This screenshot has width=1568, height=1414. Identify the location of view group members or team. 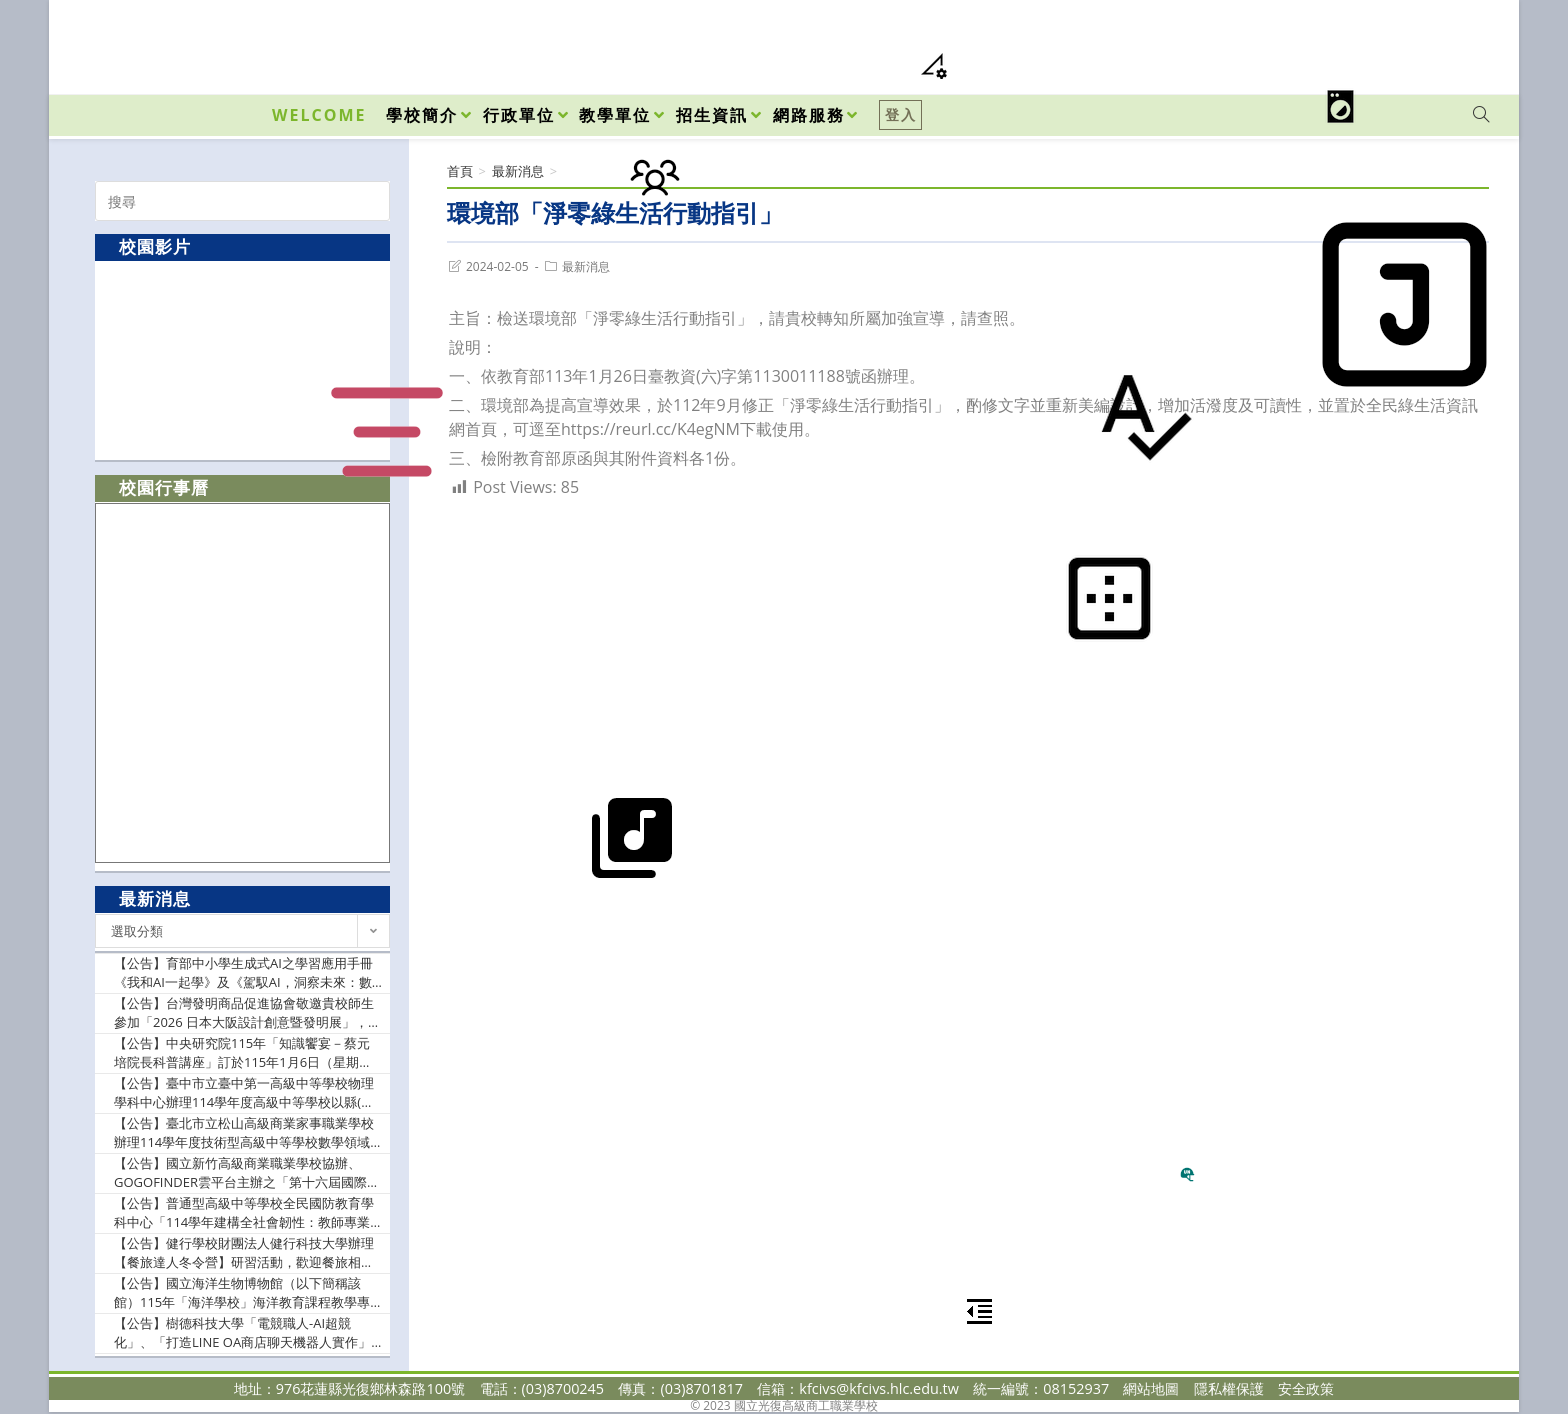
(655, 176).